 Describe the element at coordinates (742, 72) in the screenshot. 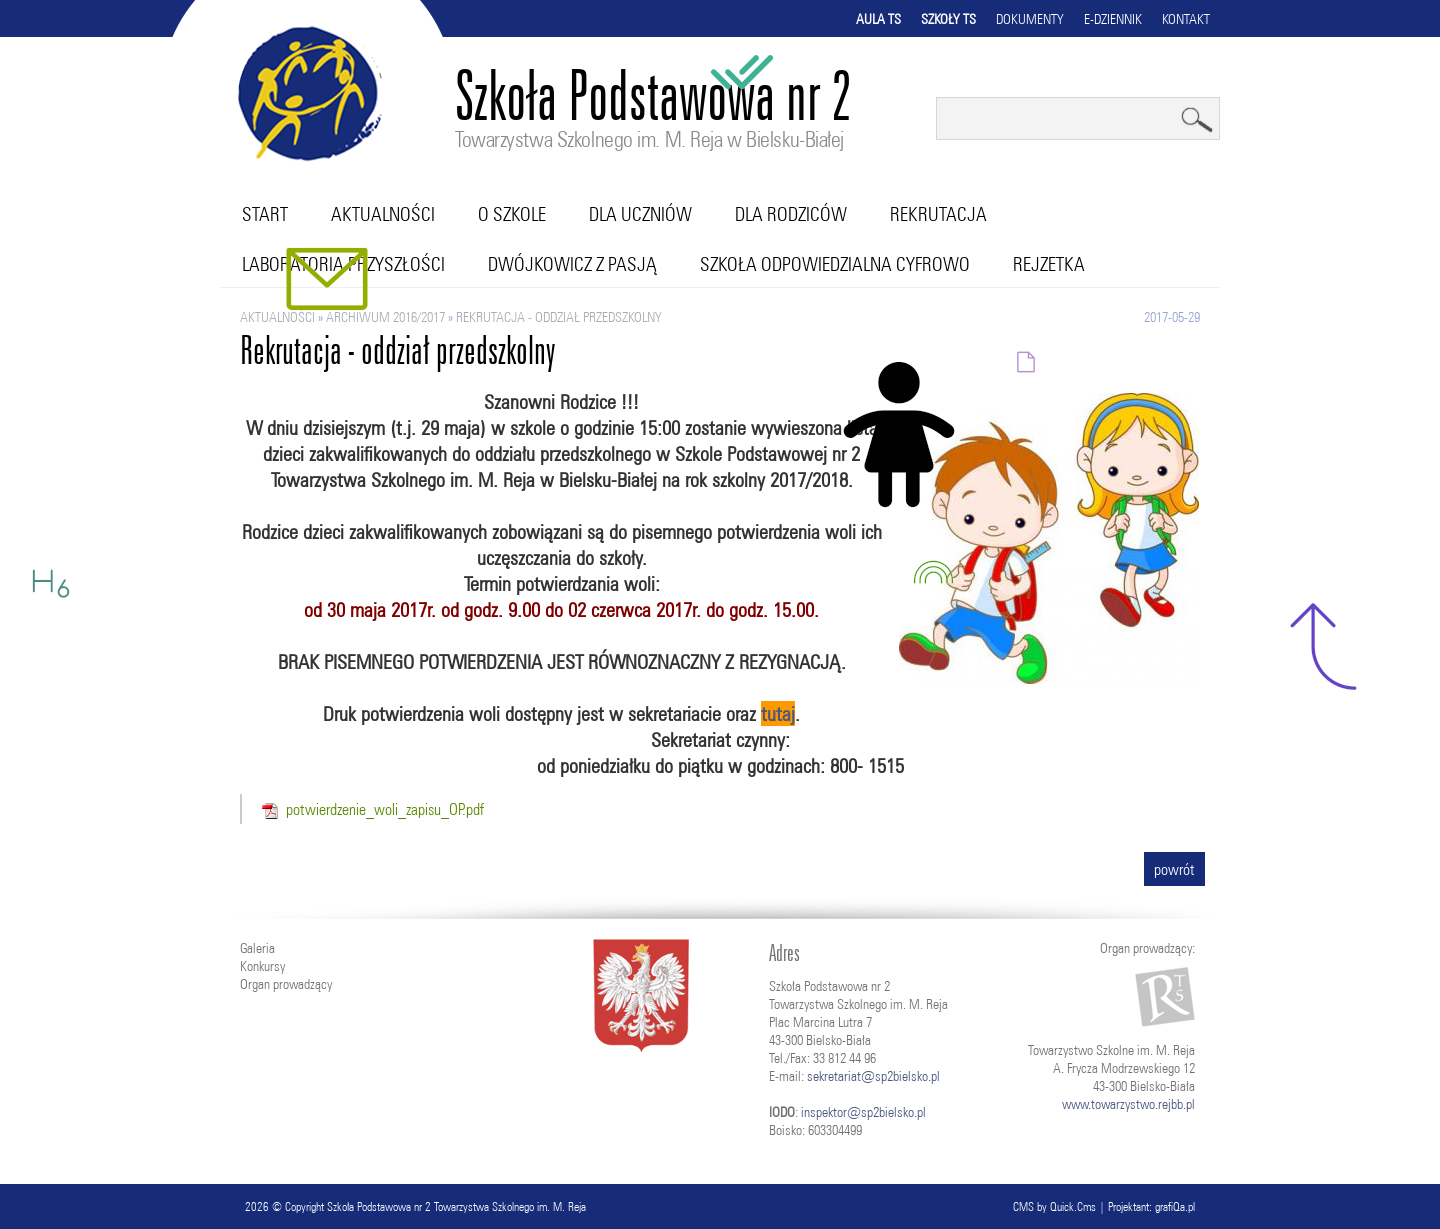

I see `indicates all items have been completed or verified` at that location.